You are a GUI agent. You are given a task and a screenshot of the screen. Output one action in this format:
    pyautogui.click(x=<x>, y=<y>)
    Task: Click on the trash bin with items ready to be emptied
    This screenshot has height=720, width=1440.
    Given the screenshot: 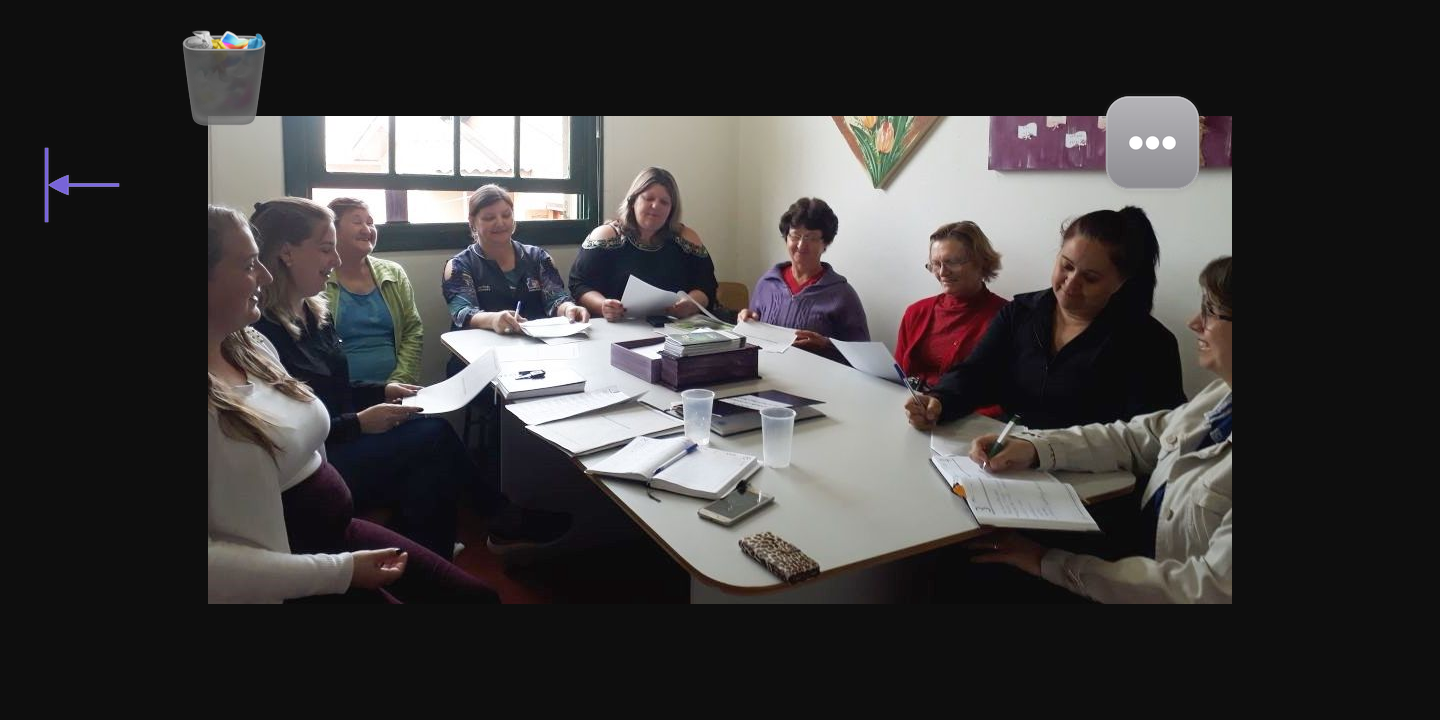 What is the action you would take?
    pyautogui.click(x=224, y=79)
    